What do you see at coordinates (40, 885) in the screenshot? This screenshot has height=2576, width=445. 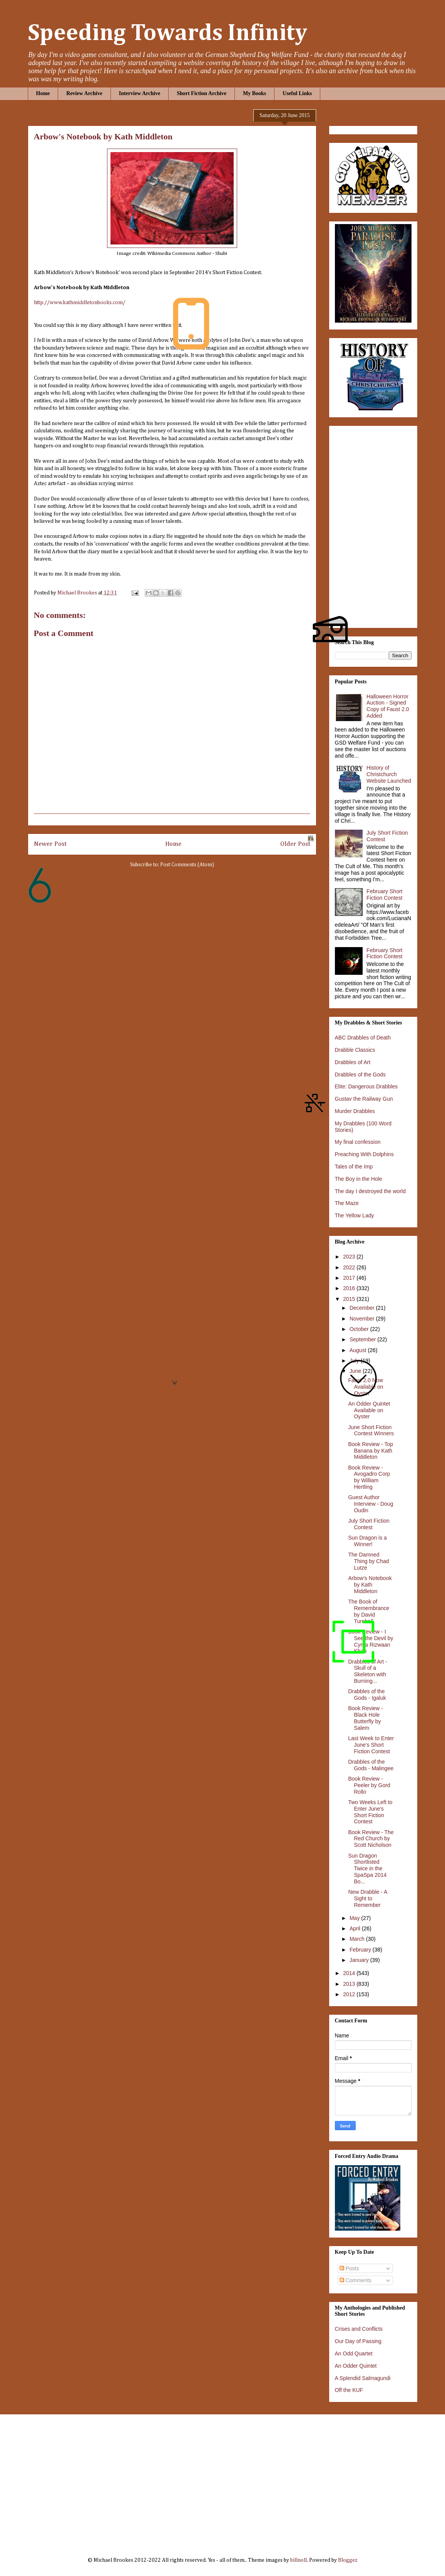 I see `indicates the number six in a list or sequence` at bounding box center [40, 885].